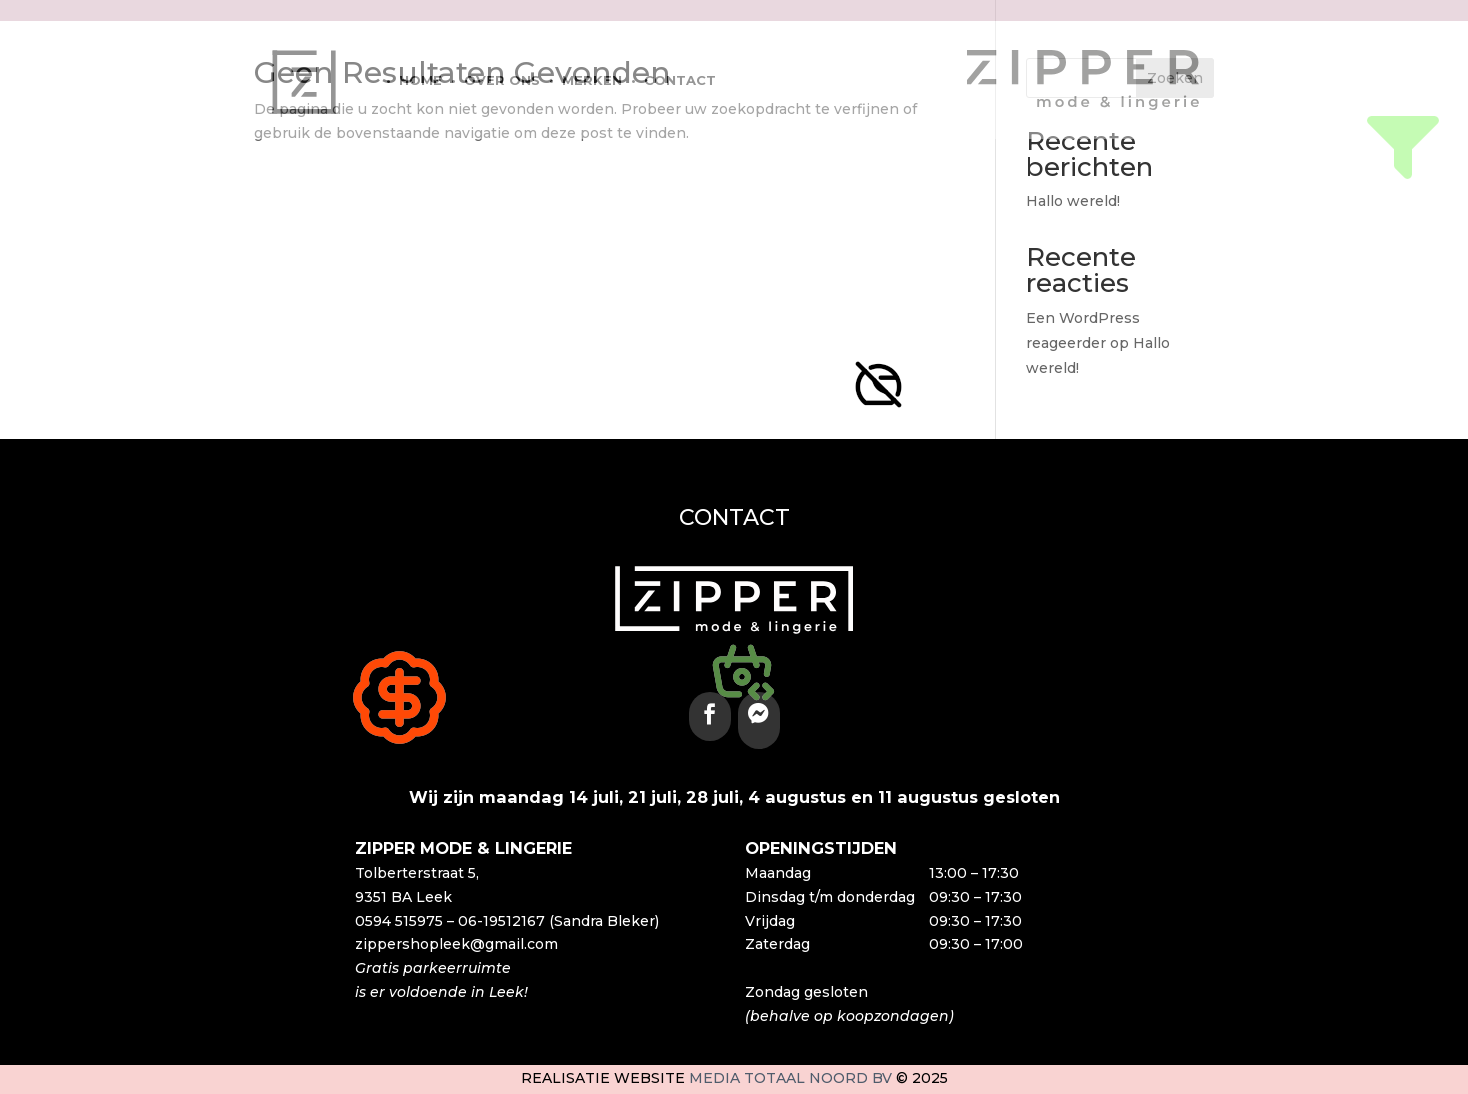  What do you see at coordinates (742, 671) in the screenshot?
I see `access shopping cart API or developer settings` at bounding box center [742, 671].